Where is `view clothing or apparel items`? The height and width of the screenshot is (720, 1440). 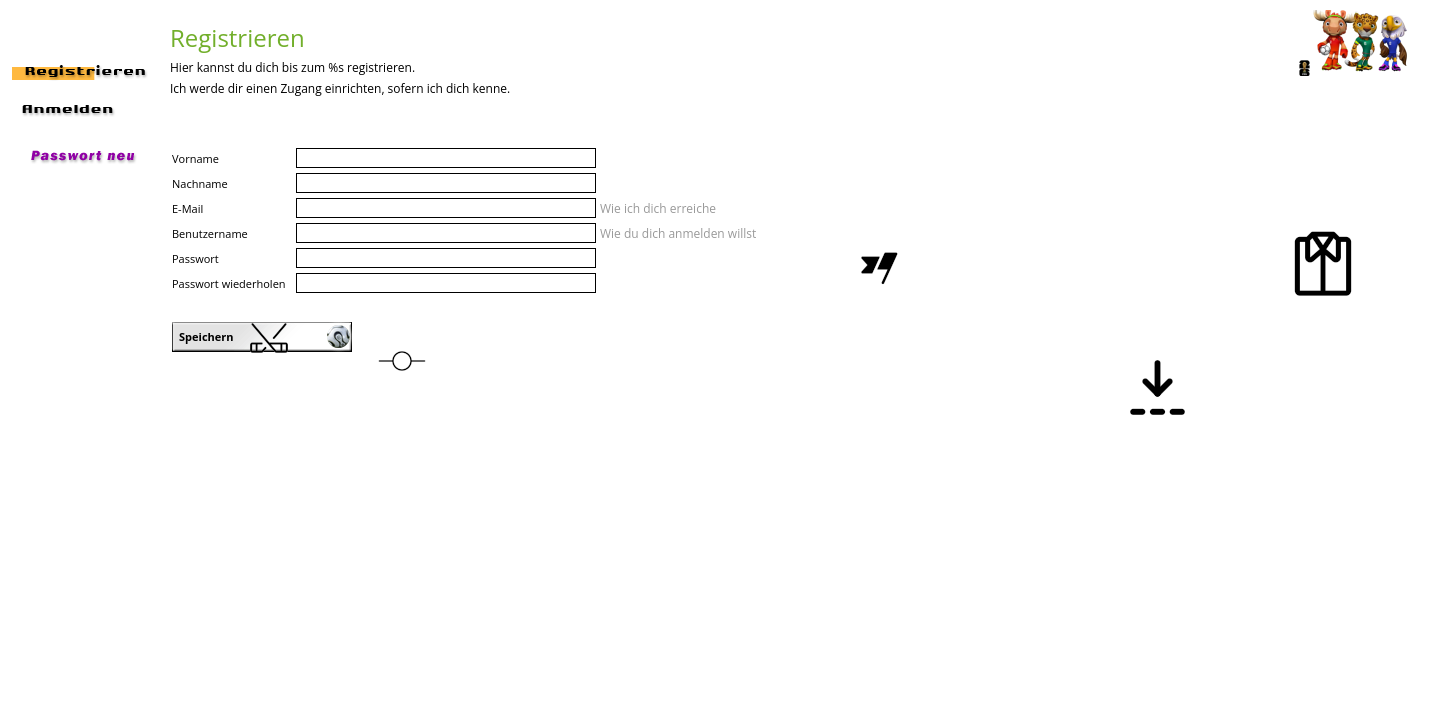 view clothing or apparel items is located at coordinates (1323, 265).